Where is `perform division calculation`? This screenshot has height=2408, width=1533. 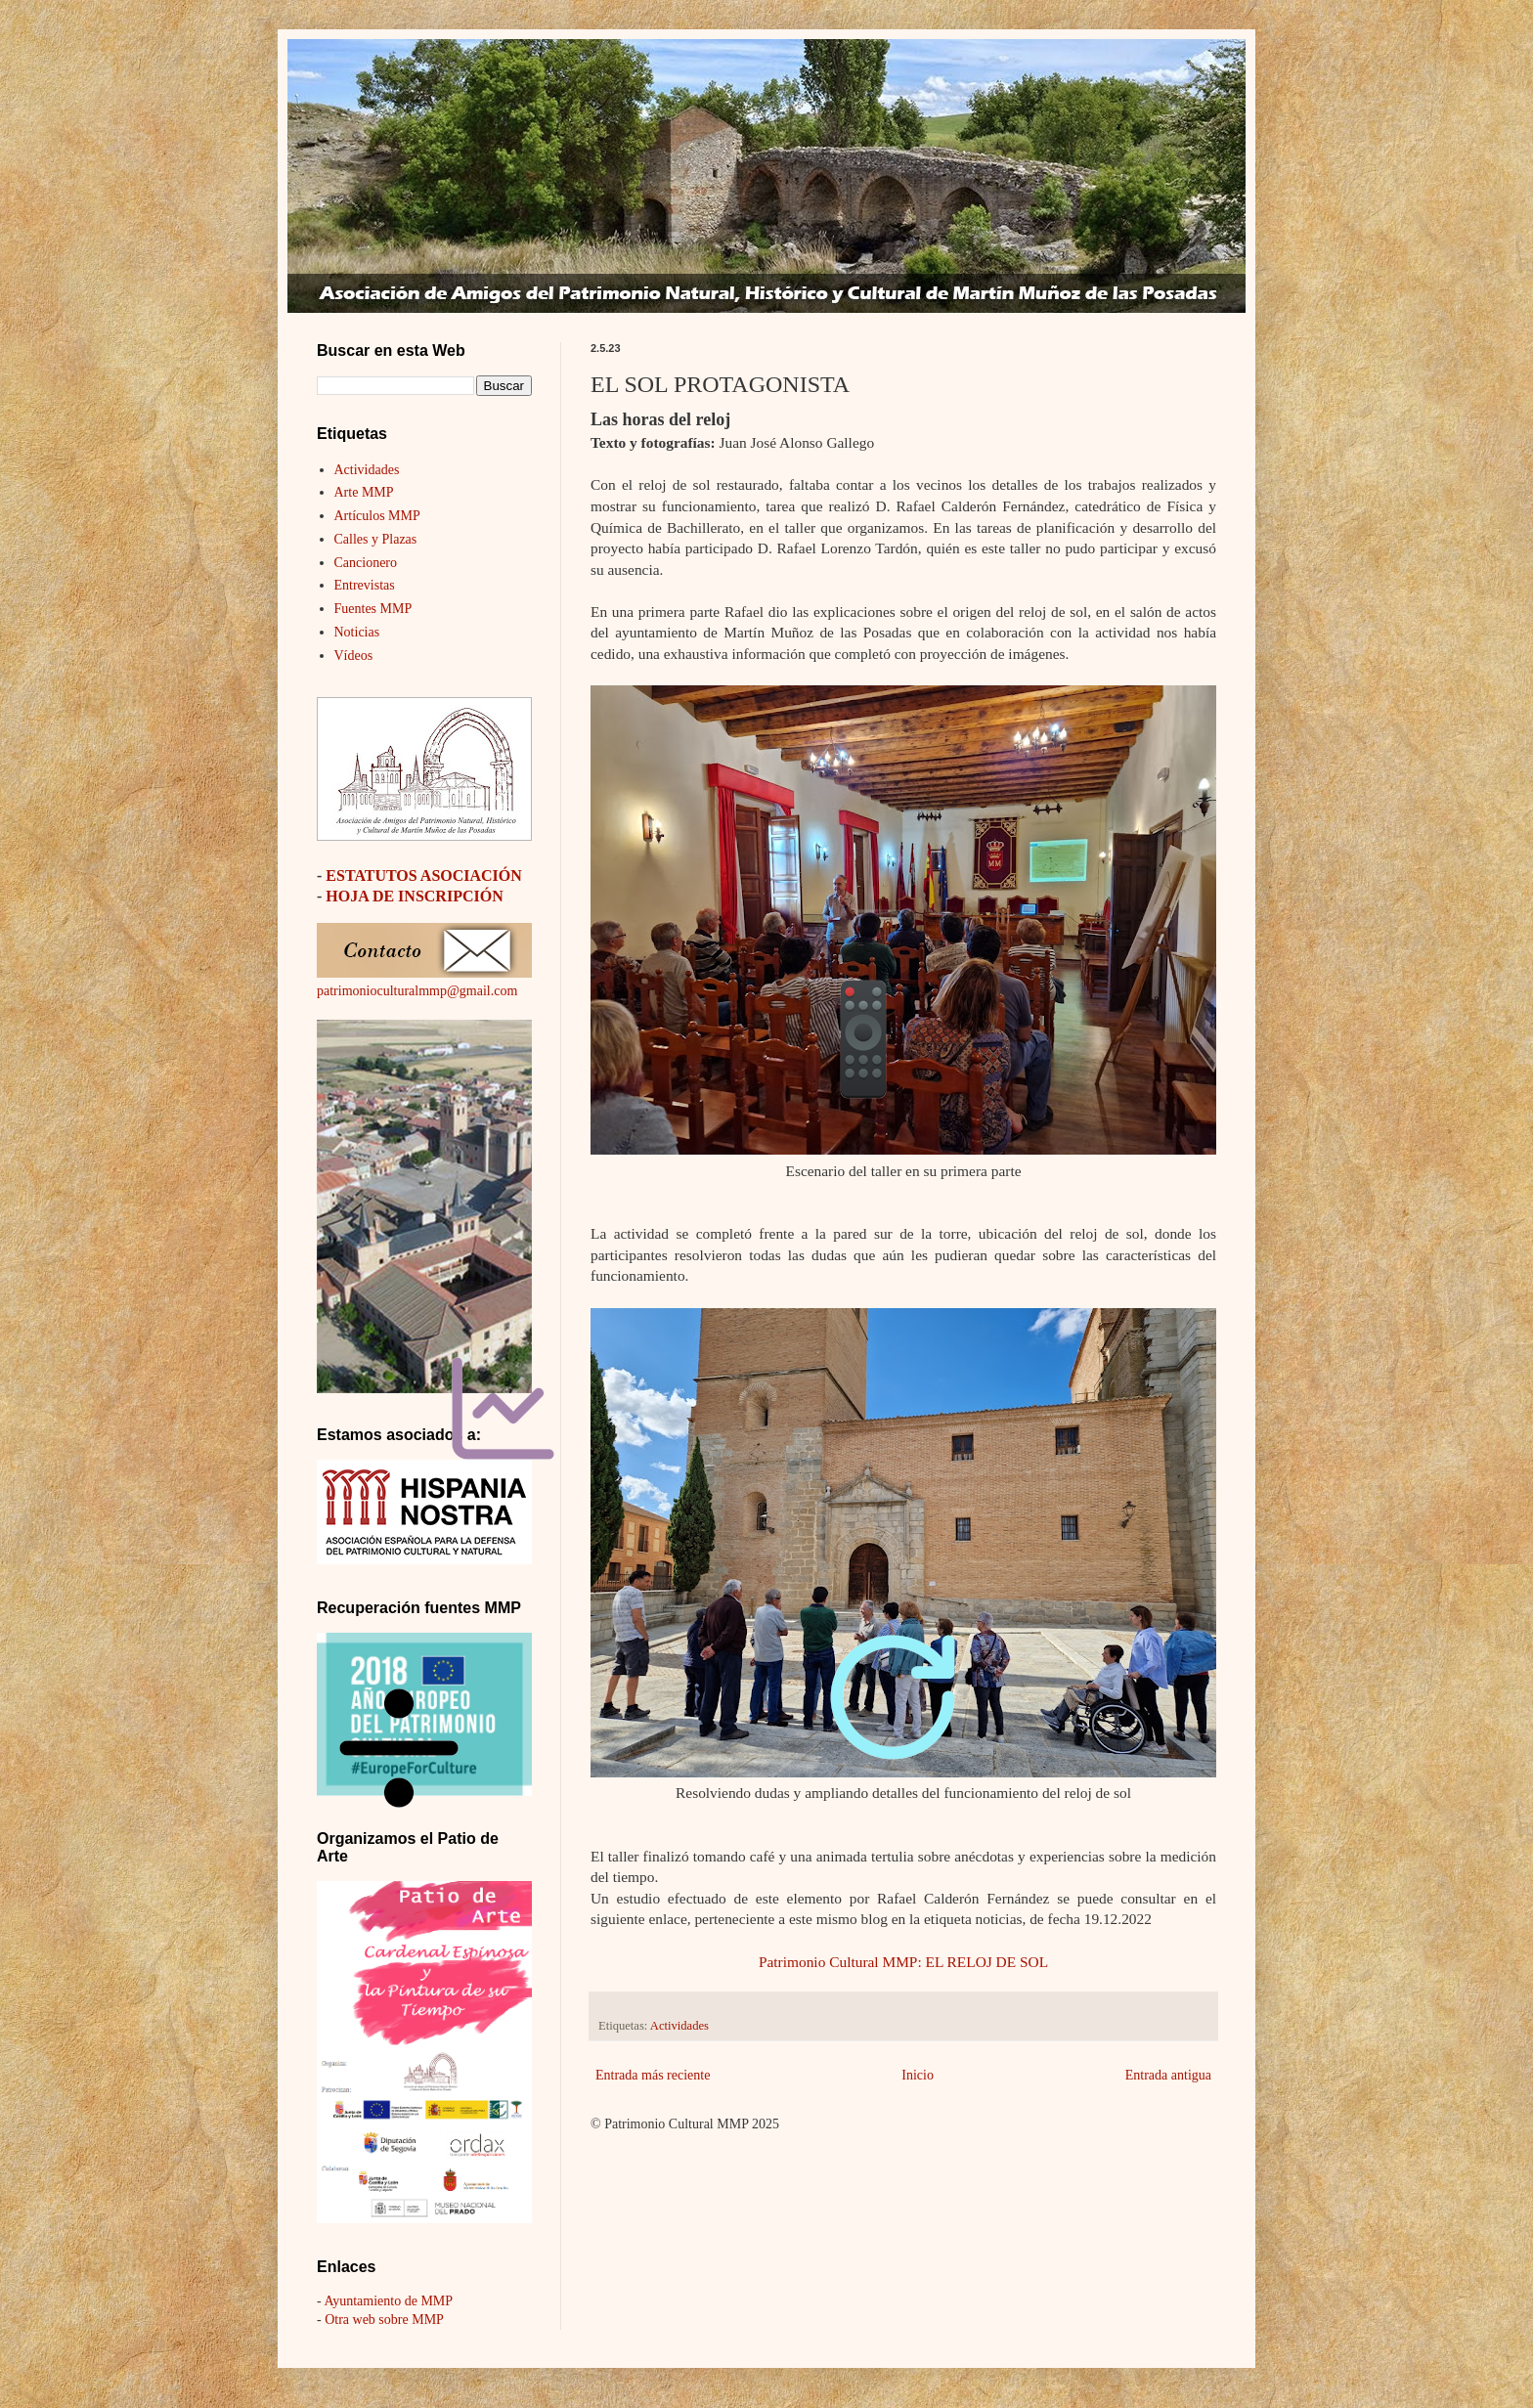 perform division calculation is located at coordinates (399, 1748).